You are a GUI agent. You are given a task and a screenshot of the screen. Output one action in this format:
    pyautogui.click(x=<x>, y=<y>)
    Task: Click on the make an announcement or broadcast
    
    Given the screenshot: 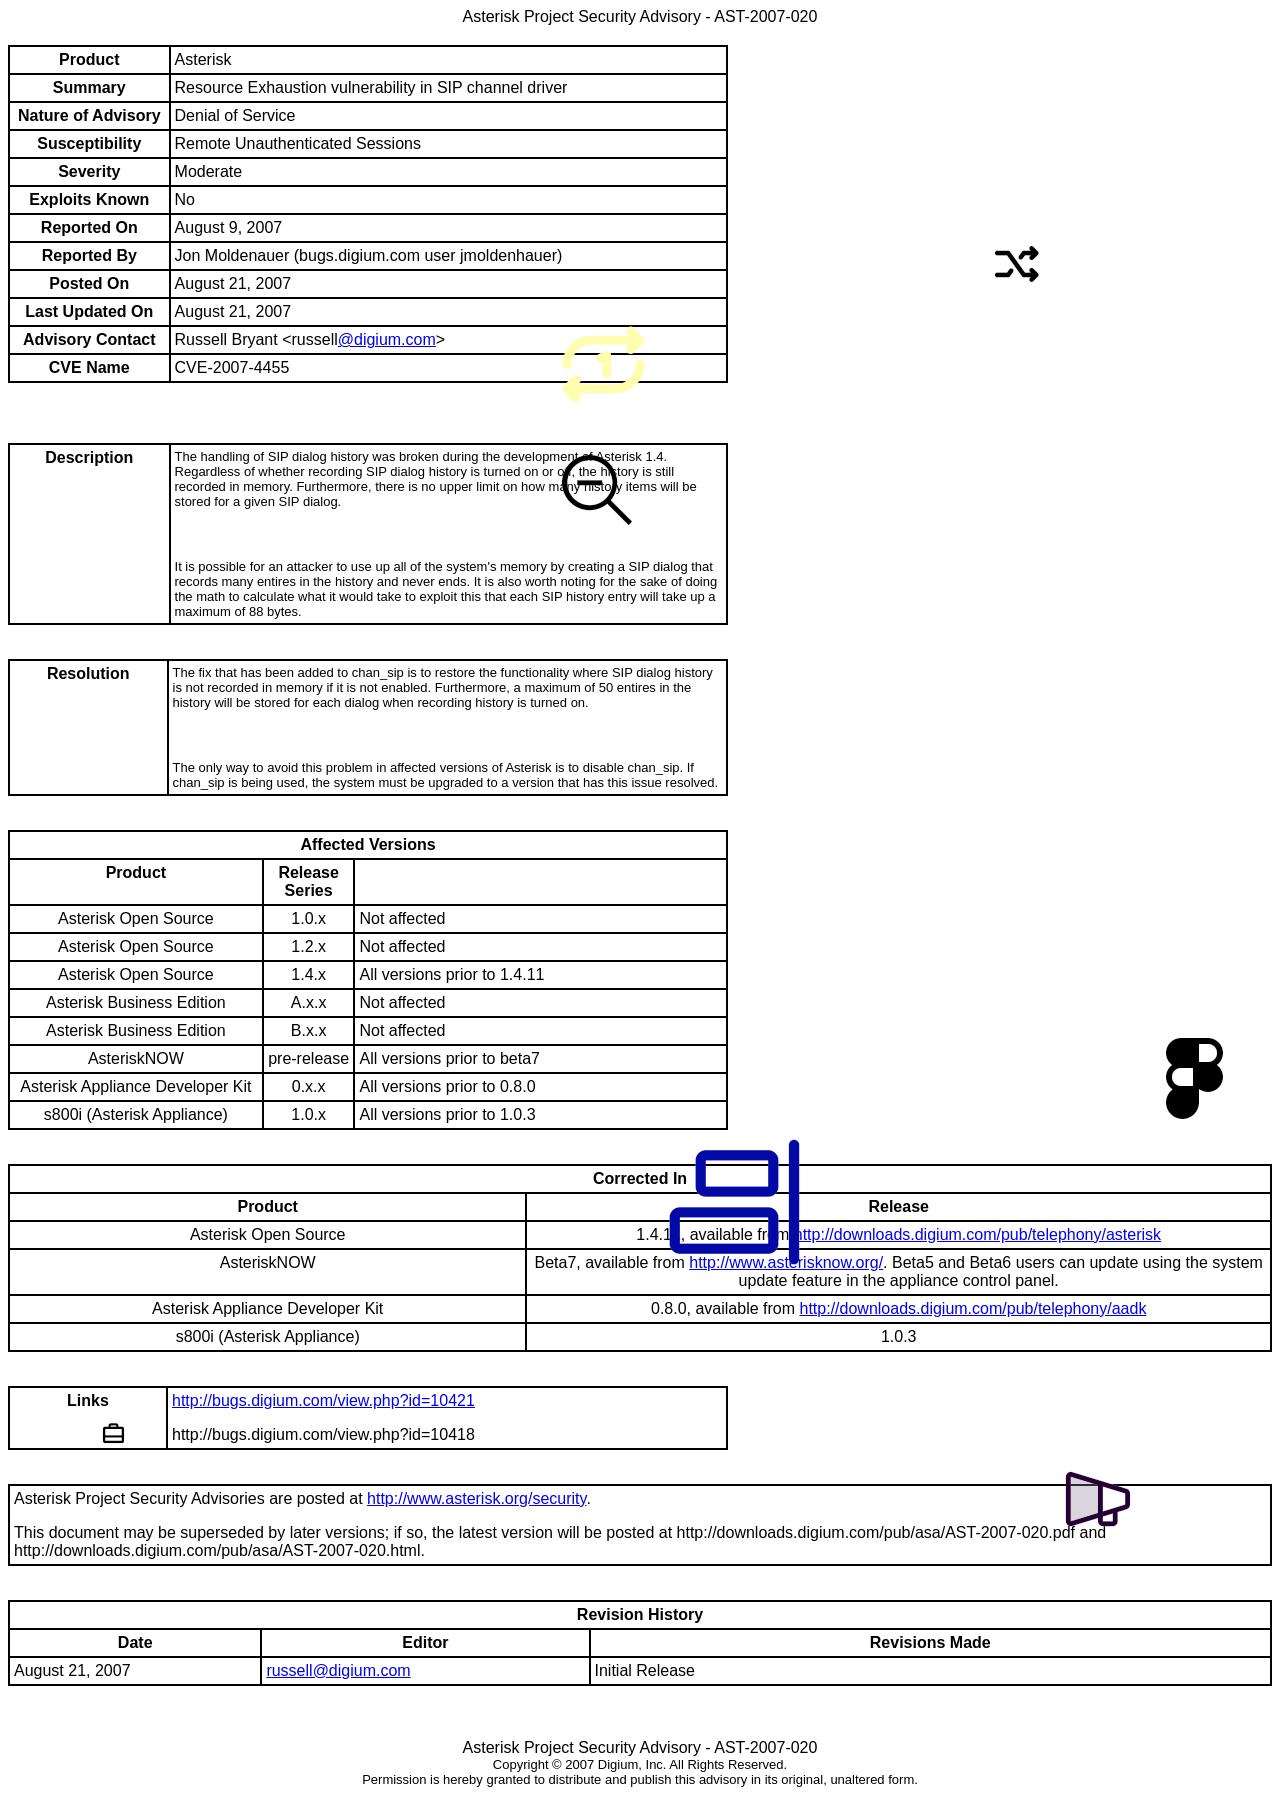 What is the action you would take?
    pyautogui.click(x=1095, y=1501)
    